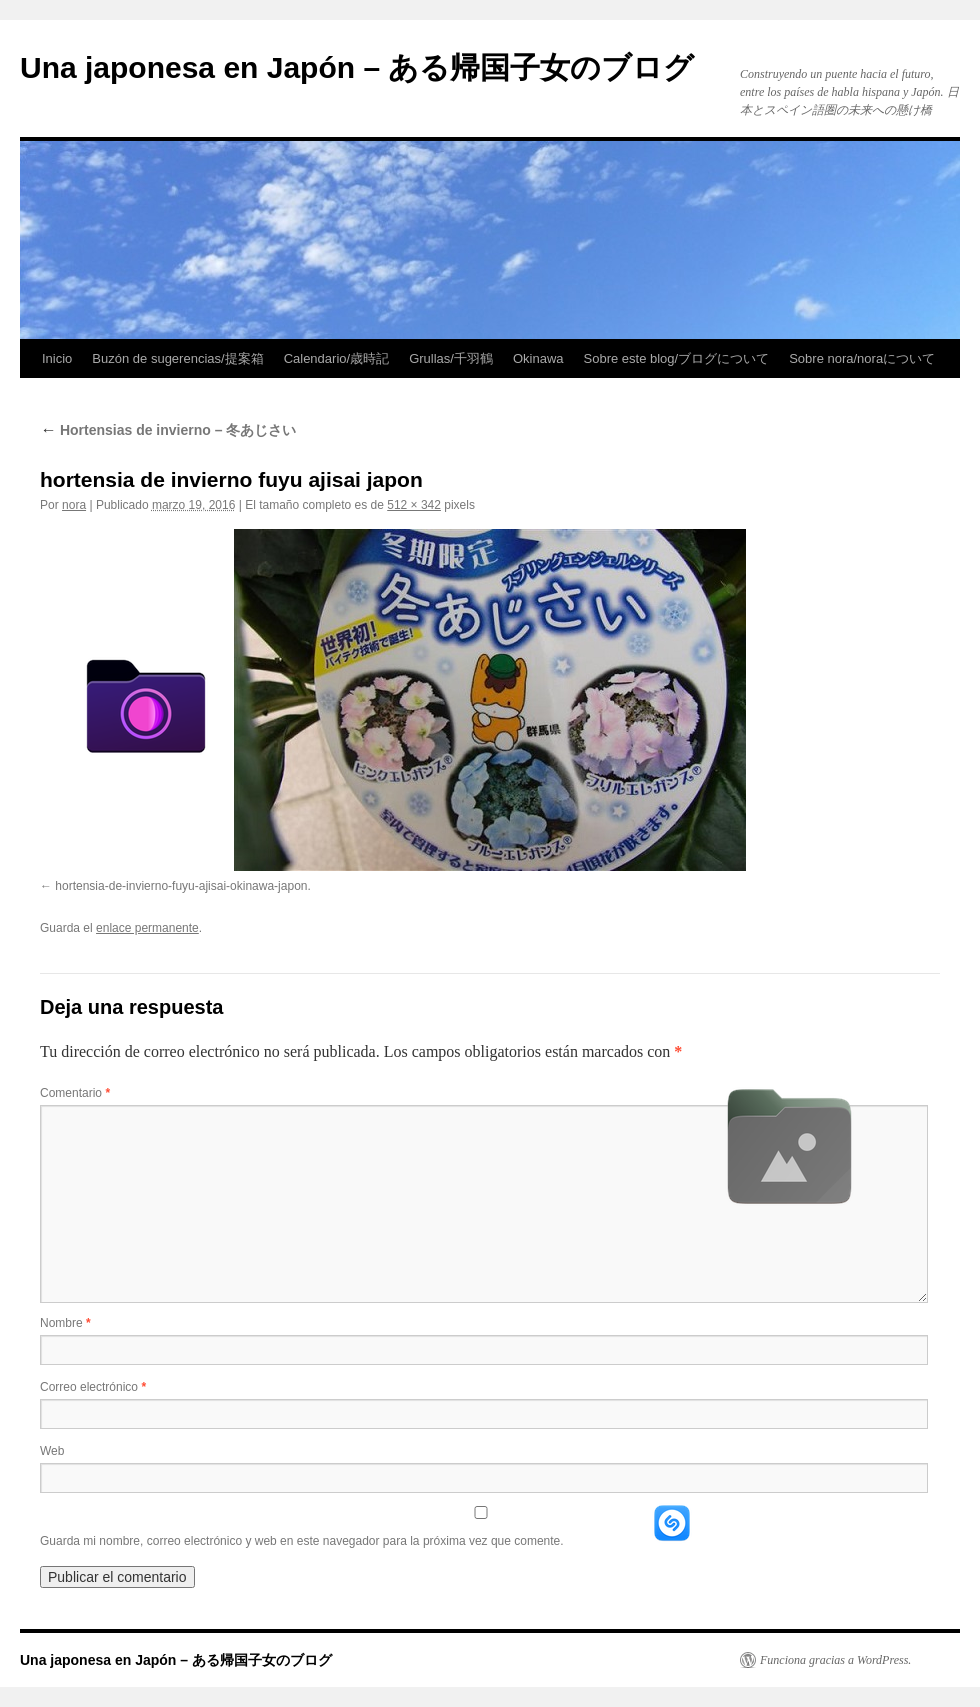 Image resolution: width=980 pixels, height=1707 pixels. I want to click on open wondershare demoair folder, so click(145, 709).